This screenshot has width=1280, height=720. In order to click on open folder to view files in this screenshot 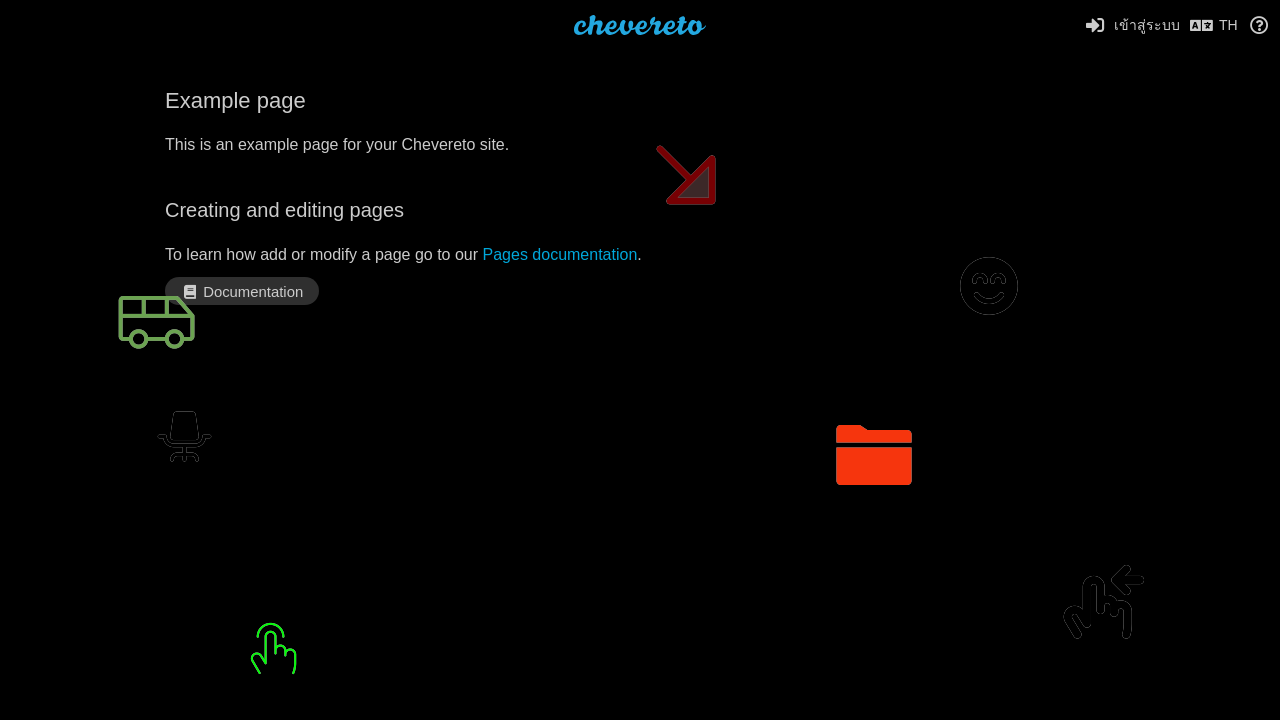, I will do `click(874, 455)`.